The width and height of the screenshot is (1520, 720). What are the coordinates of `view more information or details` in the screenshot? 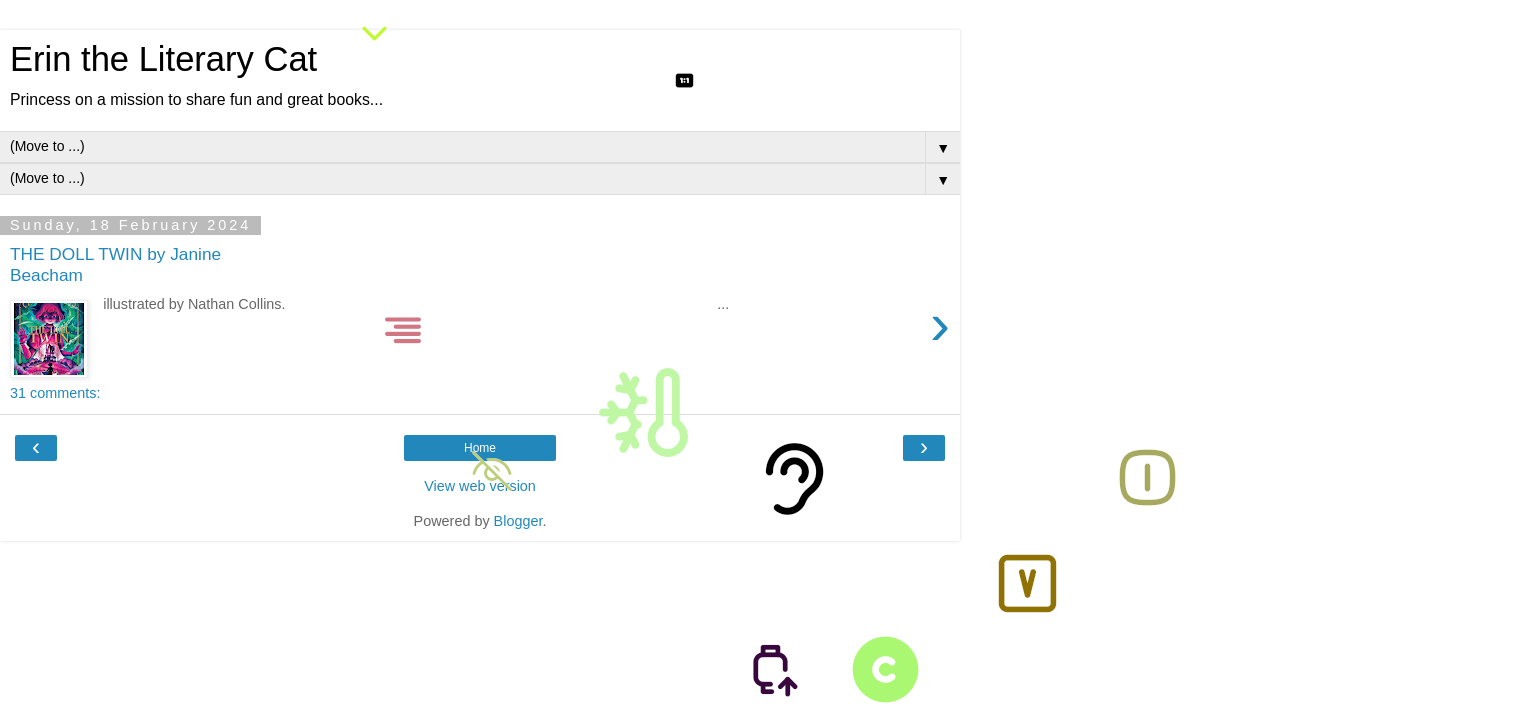 It's located at (1147, 477).